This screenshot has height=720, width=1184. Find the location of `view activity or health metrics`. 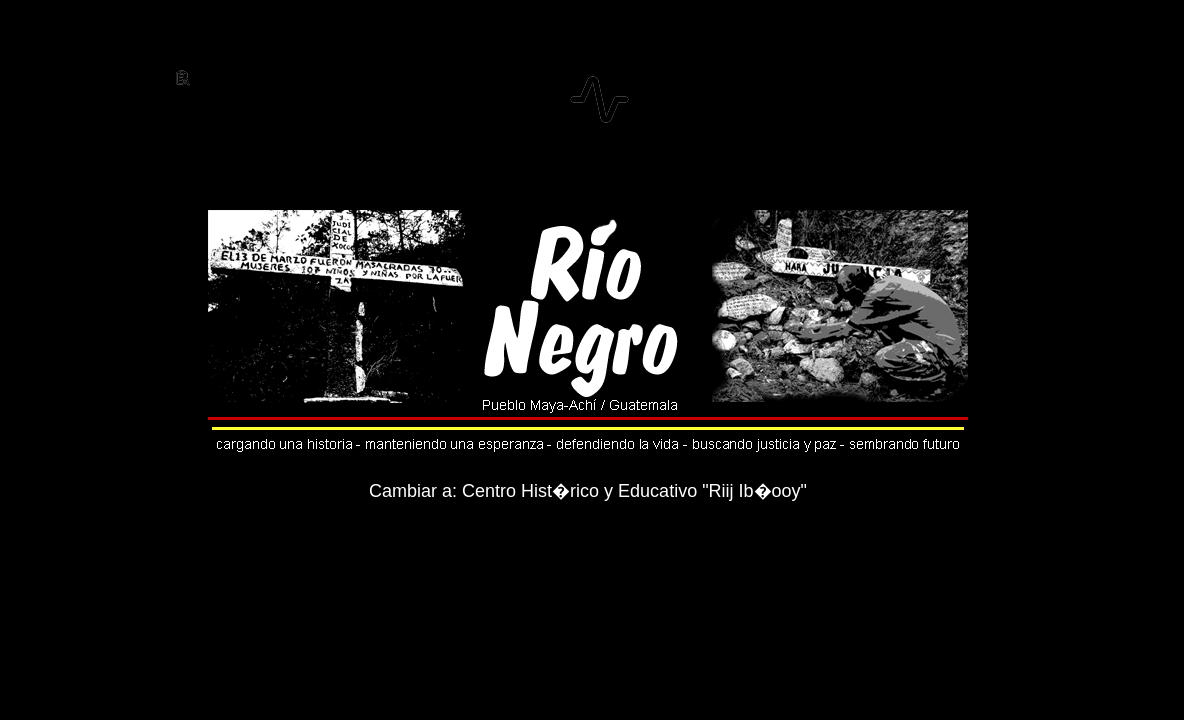

view activity or health metrics is located at coordinates (599, 99).